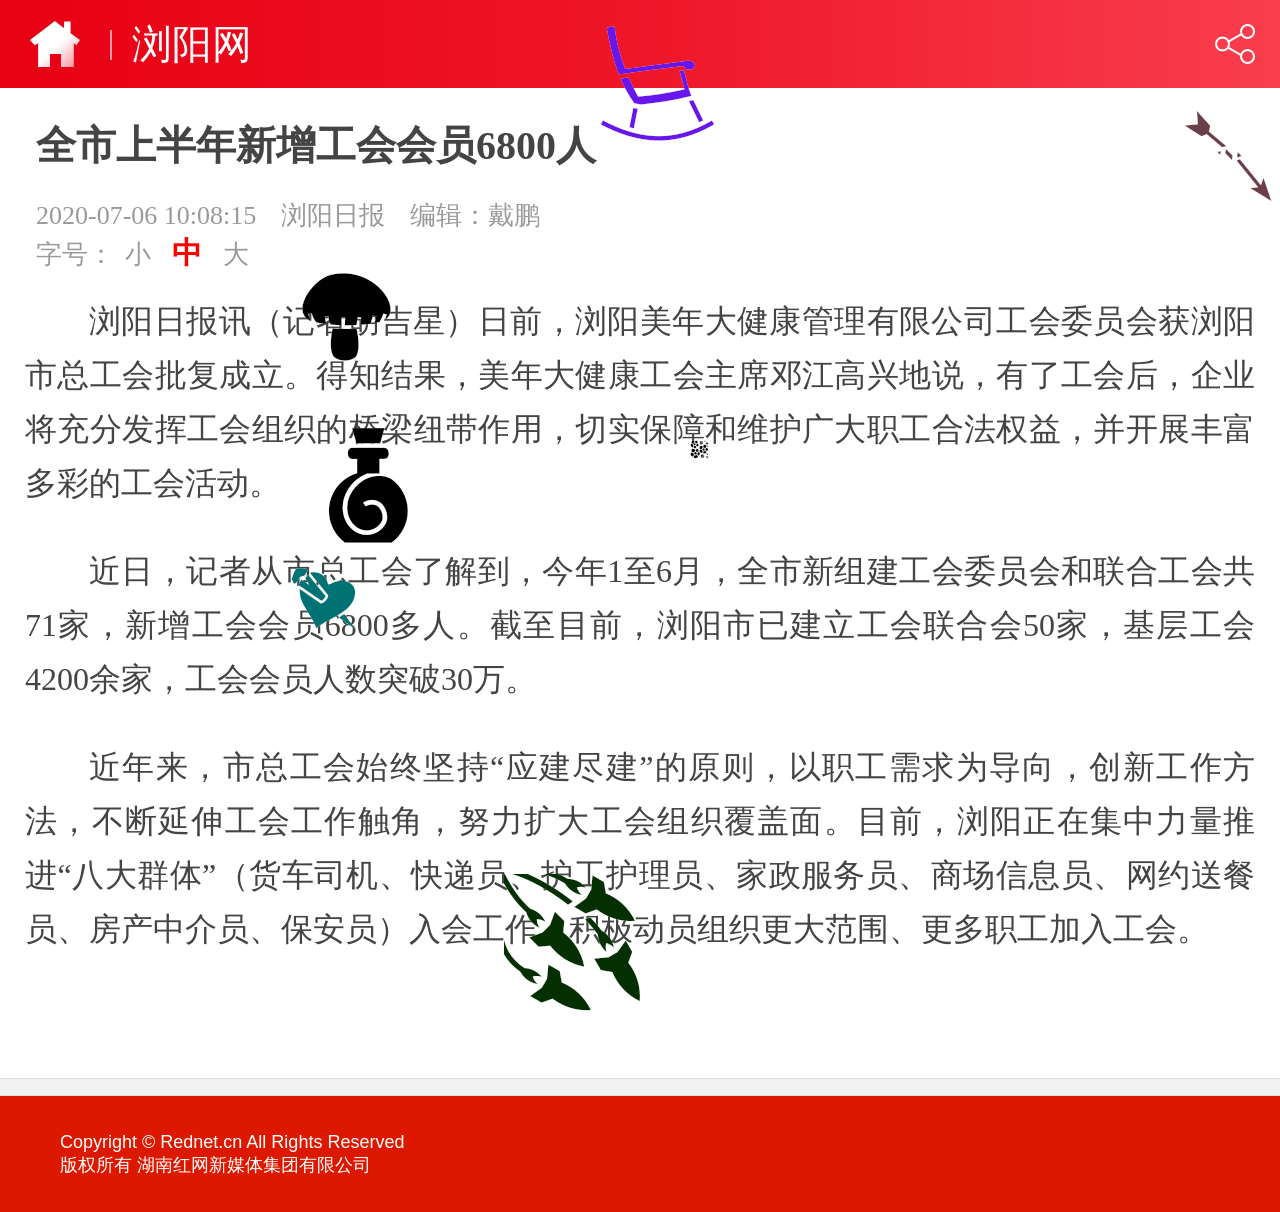 Image resolution: width=1280 pixels, height=1212 pixels. What do you see at coordinates (572, 942) in the screenshot?
I see `launch multiple projectile attack` at bounding box center [572, 942].